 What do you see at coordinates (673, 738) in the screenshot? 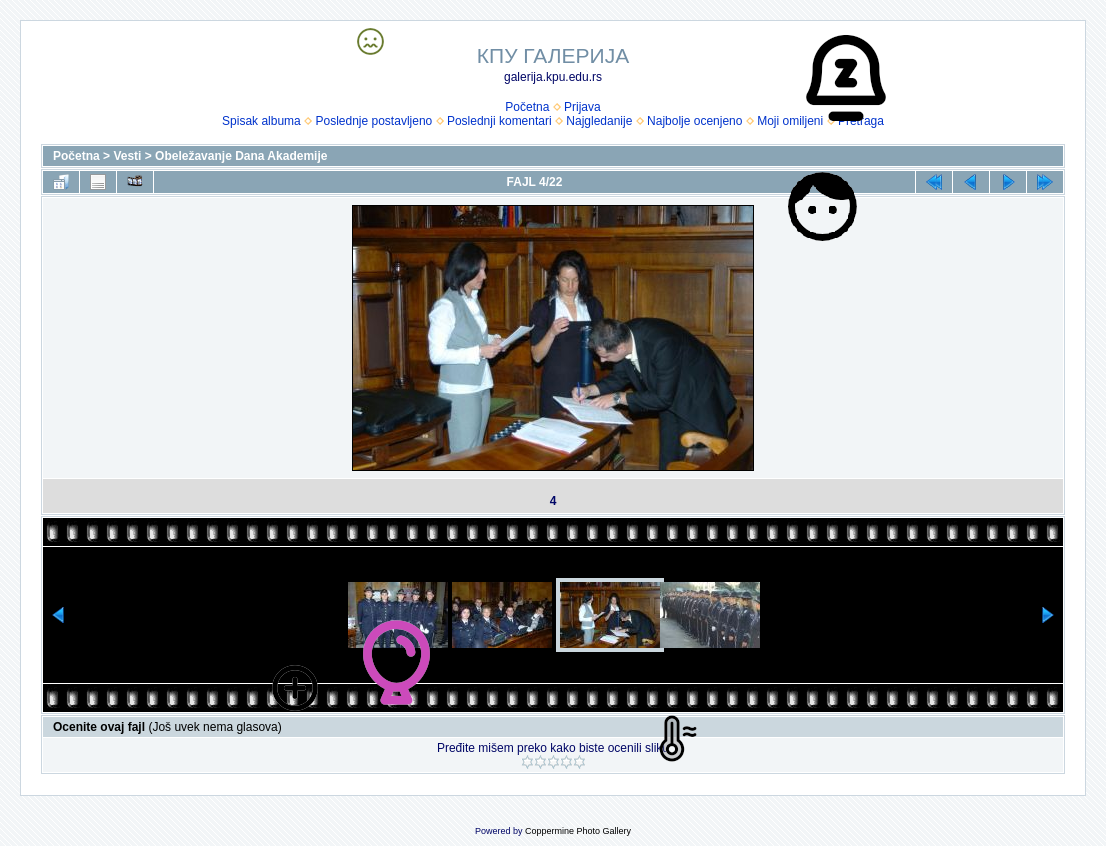
I see `indicates high temperature or heat warning` at bounding box center [673, 738].